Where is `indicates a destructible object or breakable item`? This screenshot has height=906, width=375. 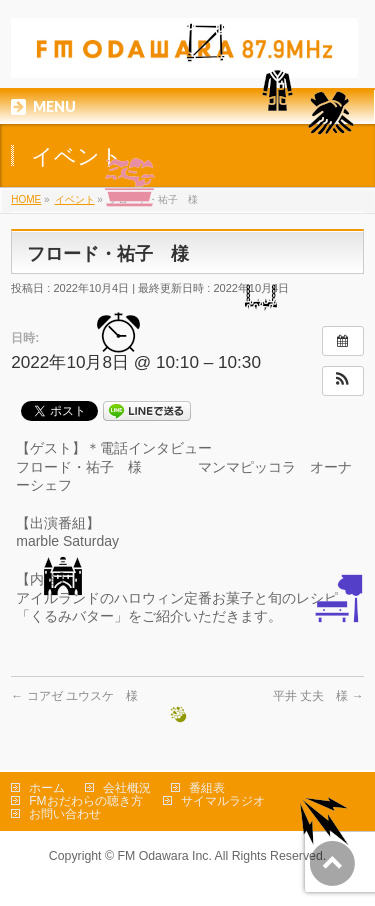
indicates a destructible object or breakable item is located at coordinates (178, 714).